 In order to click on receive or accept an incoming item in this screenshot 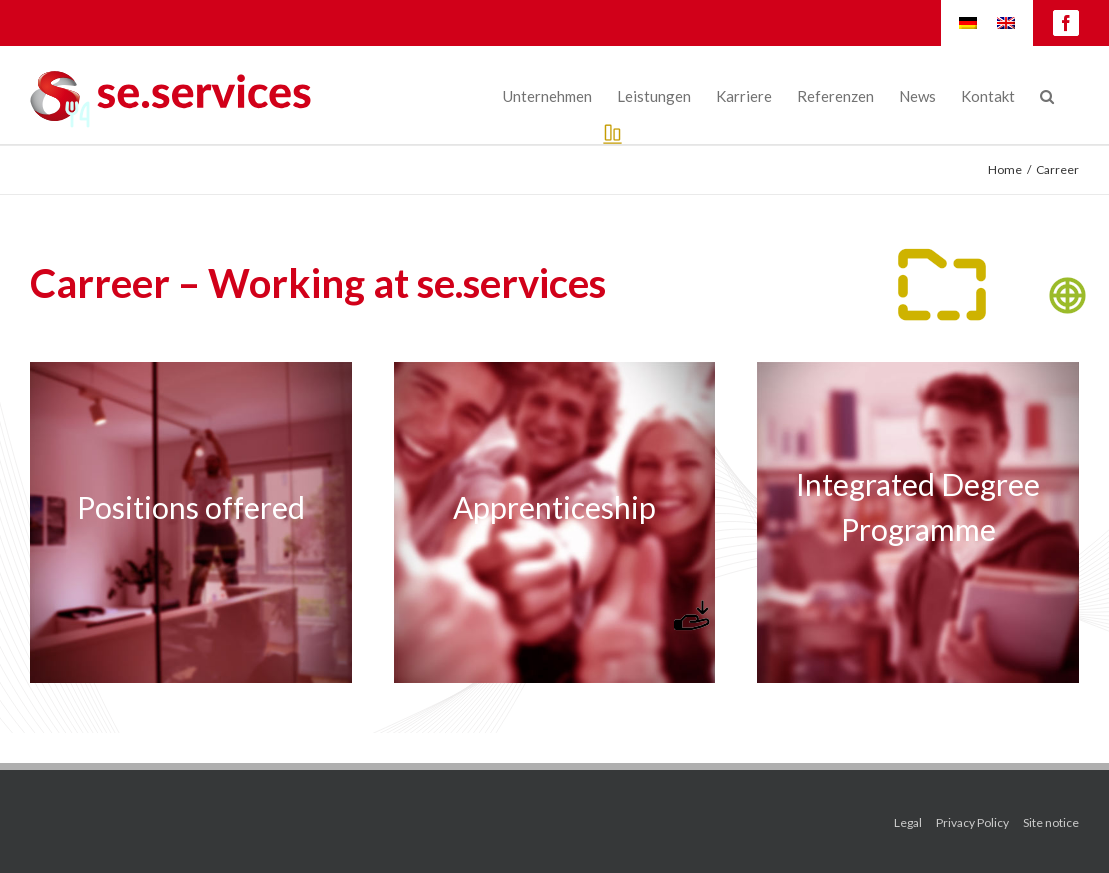, I will do `click(693, 617)`.